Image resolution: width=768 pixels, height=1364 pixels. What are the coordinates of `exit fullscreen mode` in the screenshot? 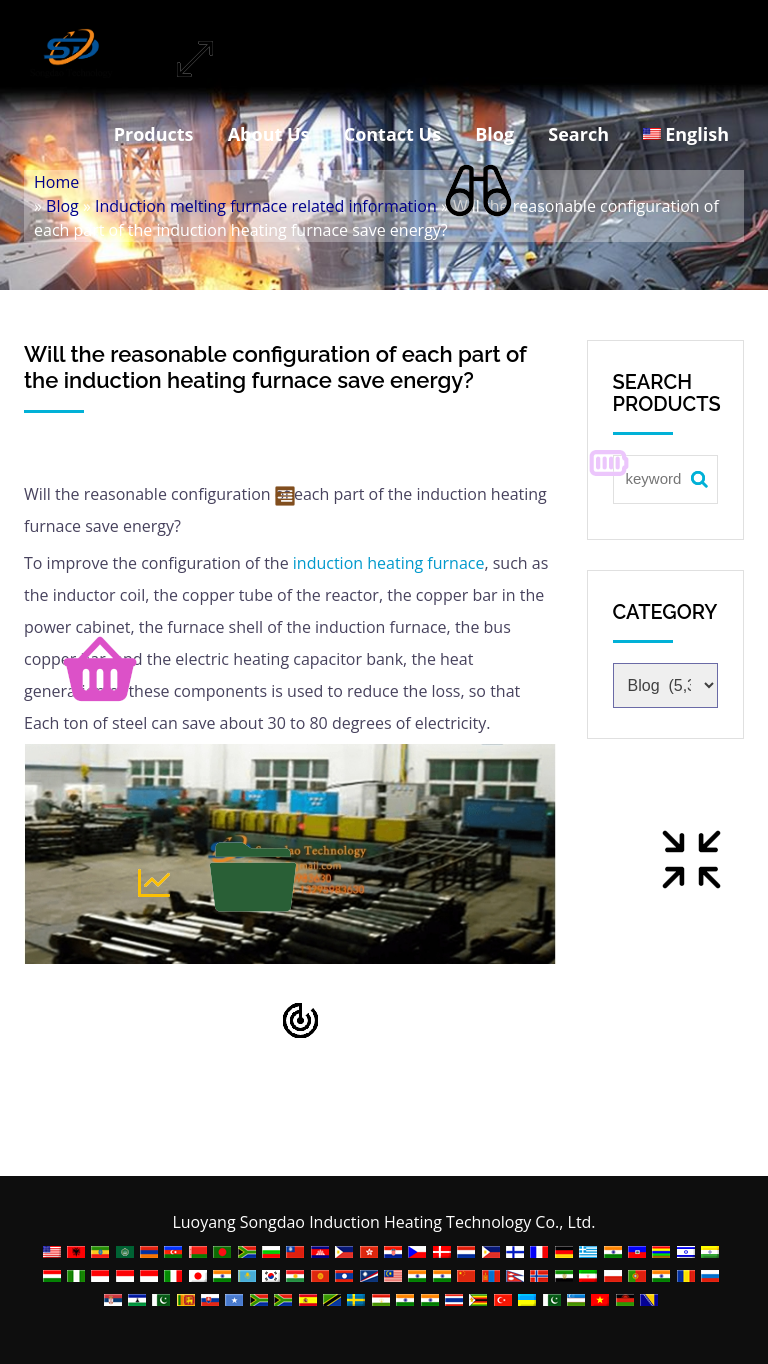 It's located at (691, 859).